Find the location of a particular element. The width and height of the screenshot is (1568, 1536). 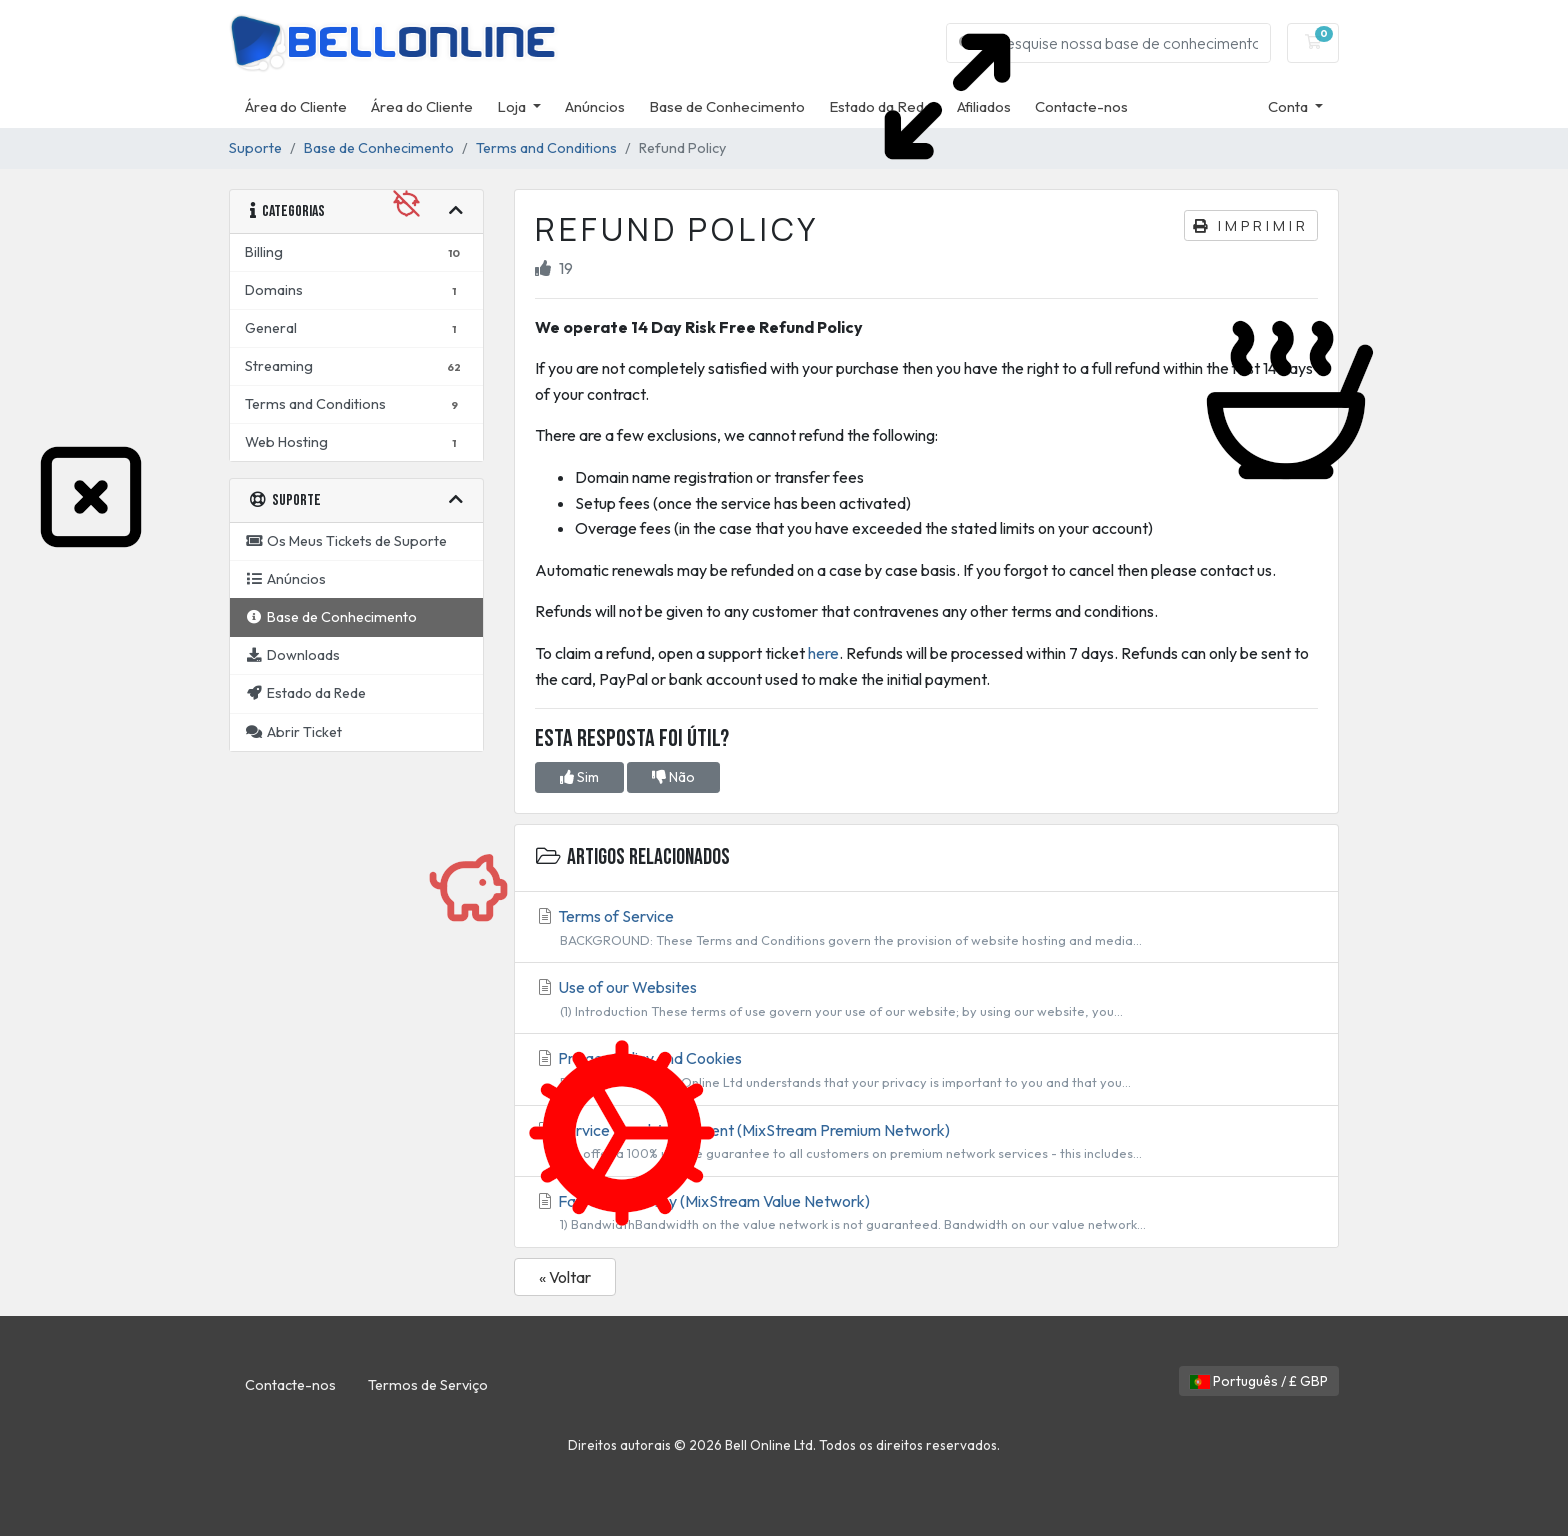

close or dismiss a dialog box is located at coordinates (91, 497).